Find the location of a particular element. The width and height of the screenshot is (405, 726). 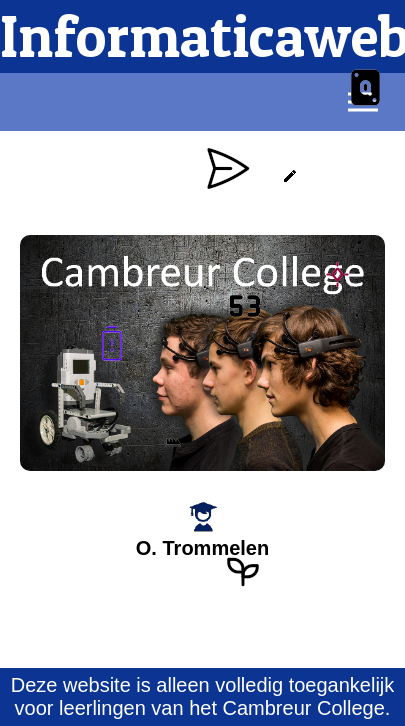

indicates low battery warning is located at coordinates (112, 344).